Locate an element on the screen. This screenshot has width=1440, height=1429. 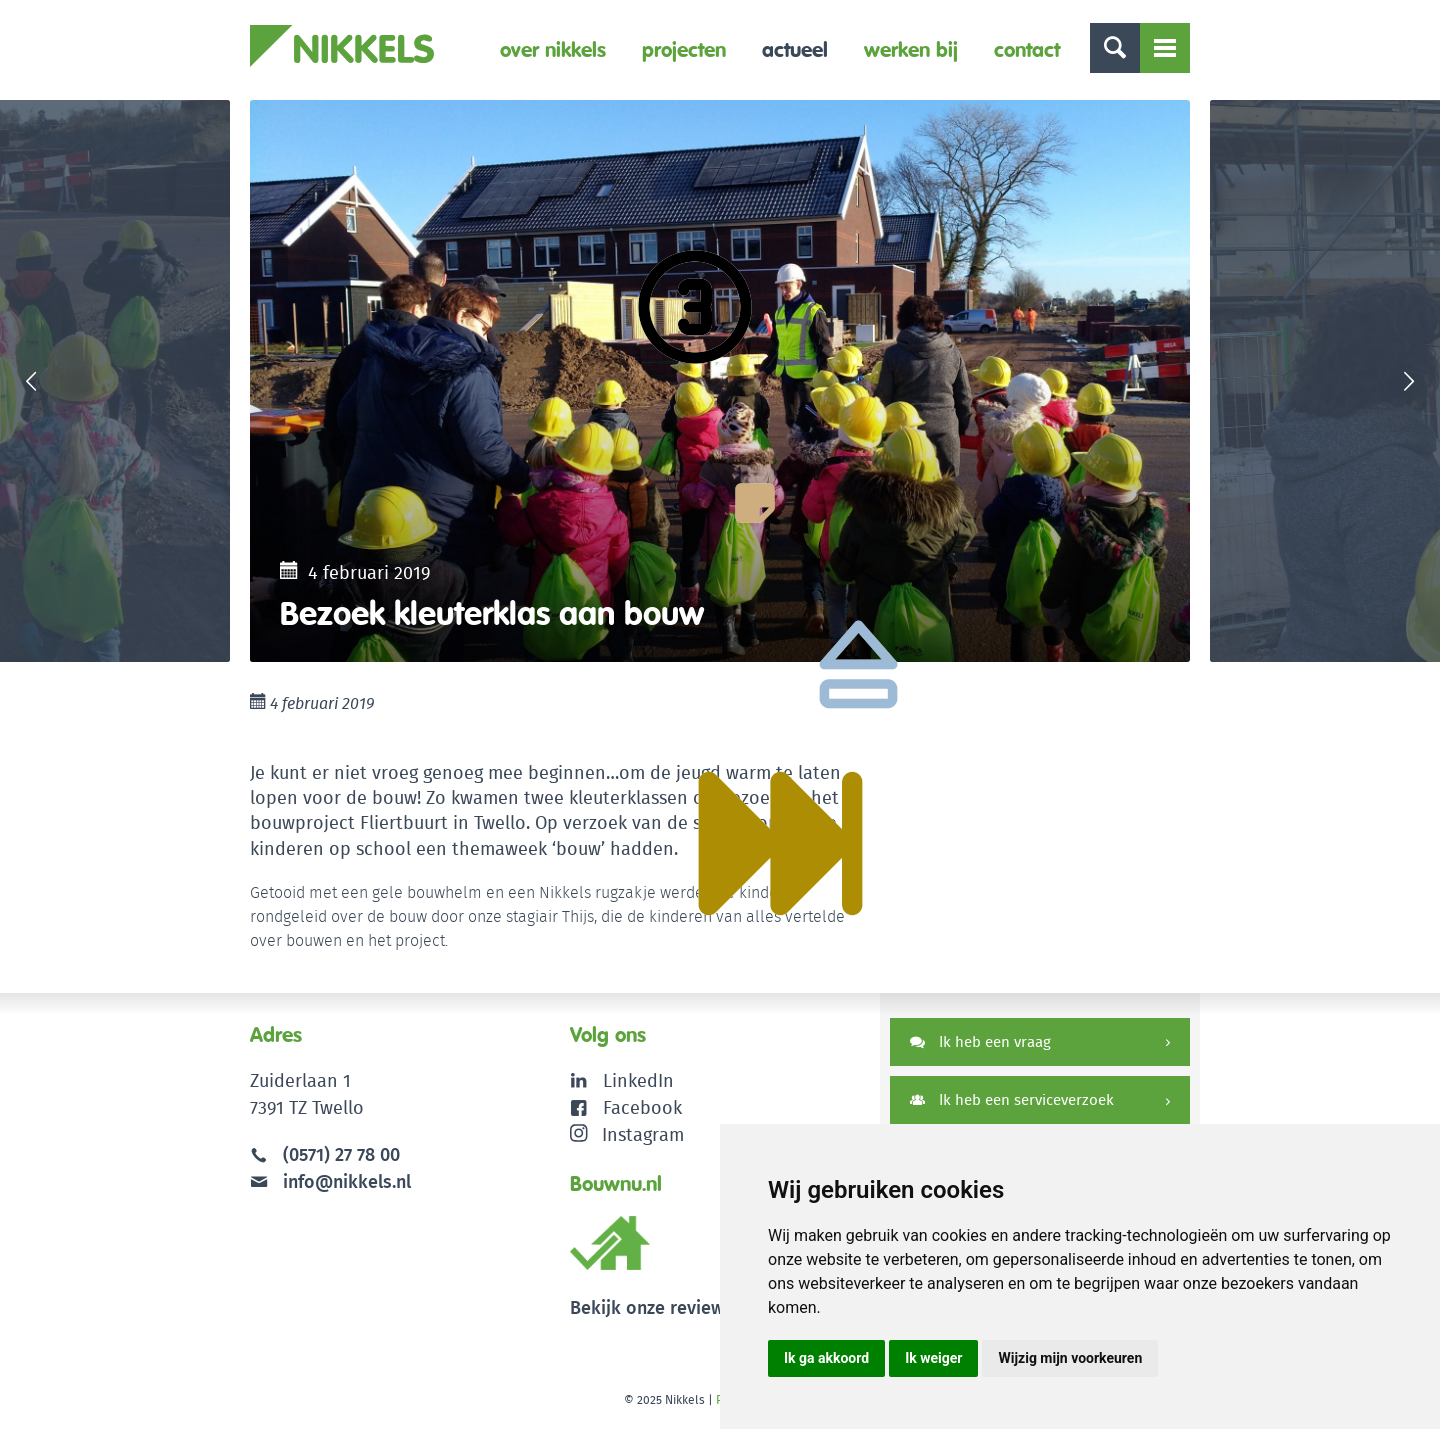
skip to next track is located at coordinates (780, 843).